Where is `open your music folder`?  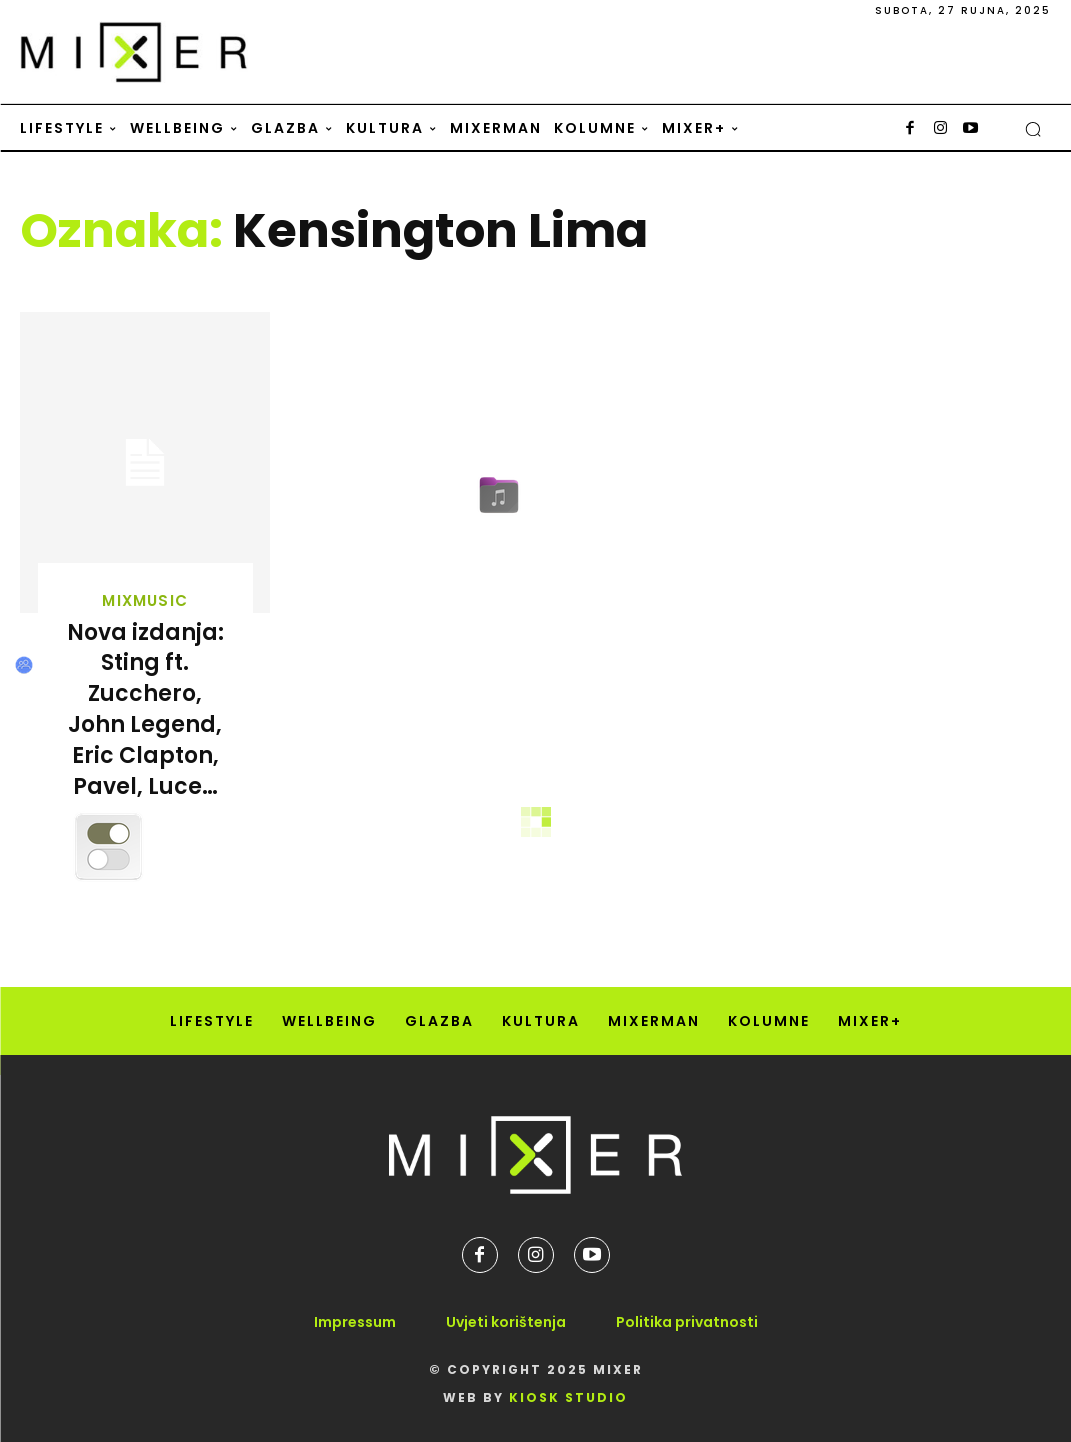
open your music folder is located at coordinates (499, 495).